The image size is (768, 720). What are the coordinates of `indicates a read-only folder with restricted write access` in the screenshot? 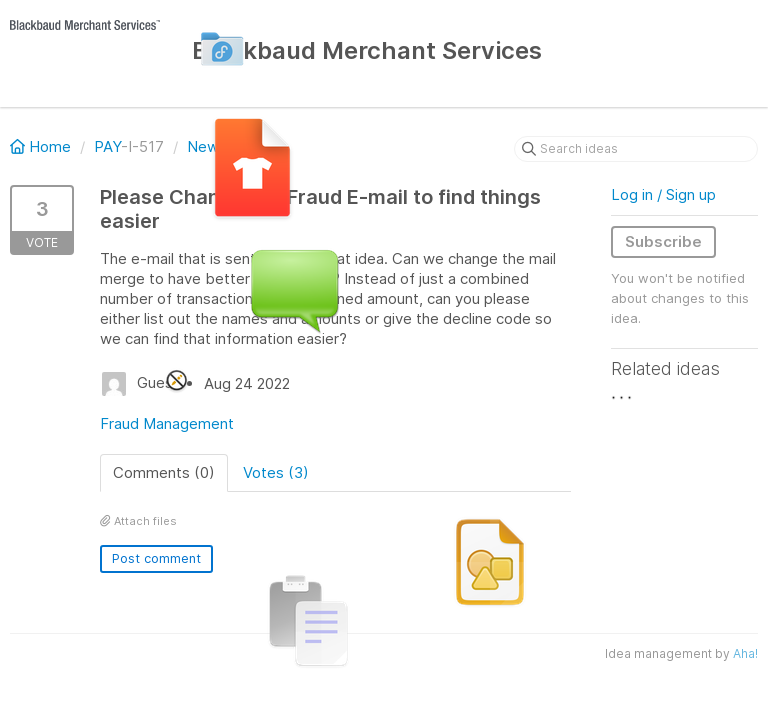 It's located at (136, 349).